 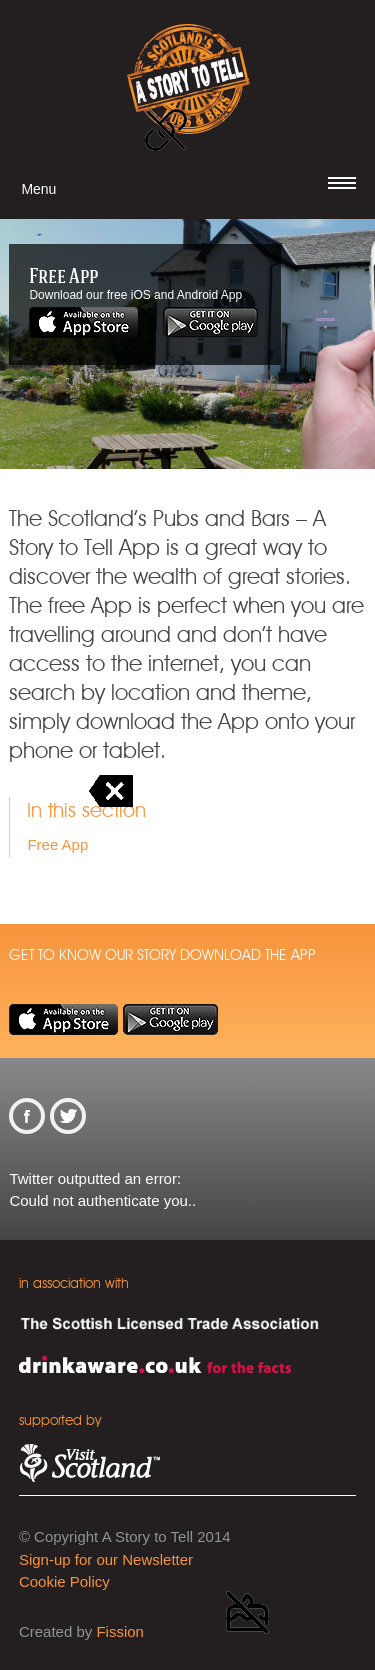 What do you see at coordinates (325, 319) in the screenshot?
I see `perform division calculation` at bounding box center [325, 319].